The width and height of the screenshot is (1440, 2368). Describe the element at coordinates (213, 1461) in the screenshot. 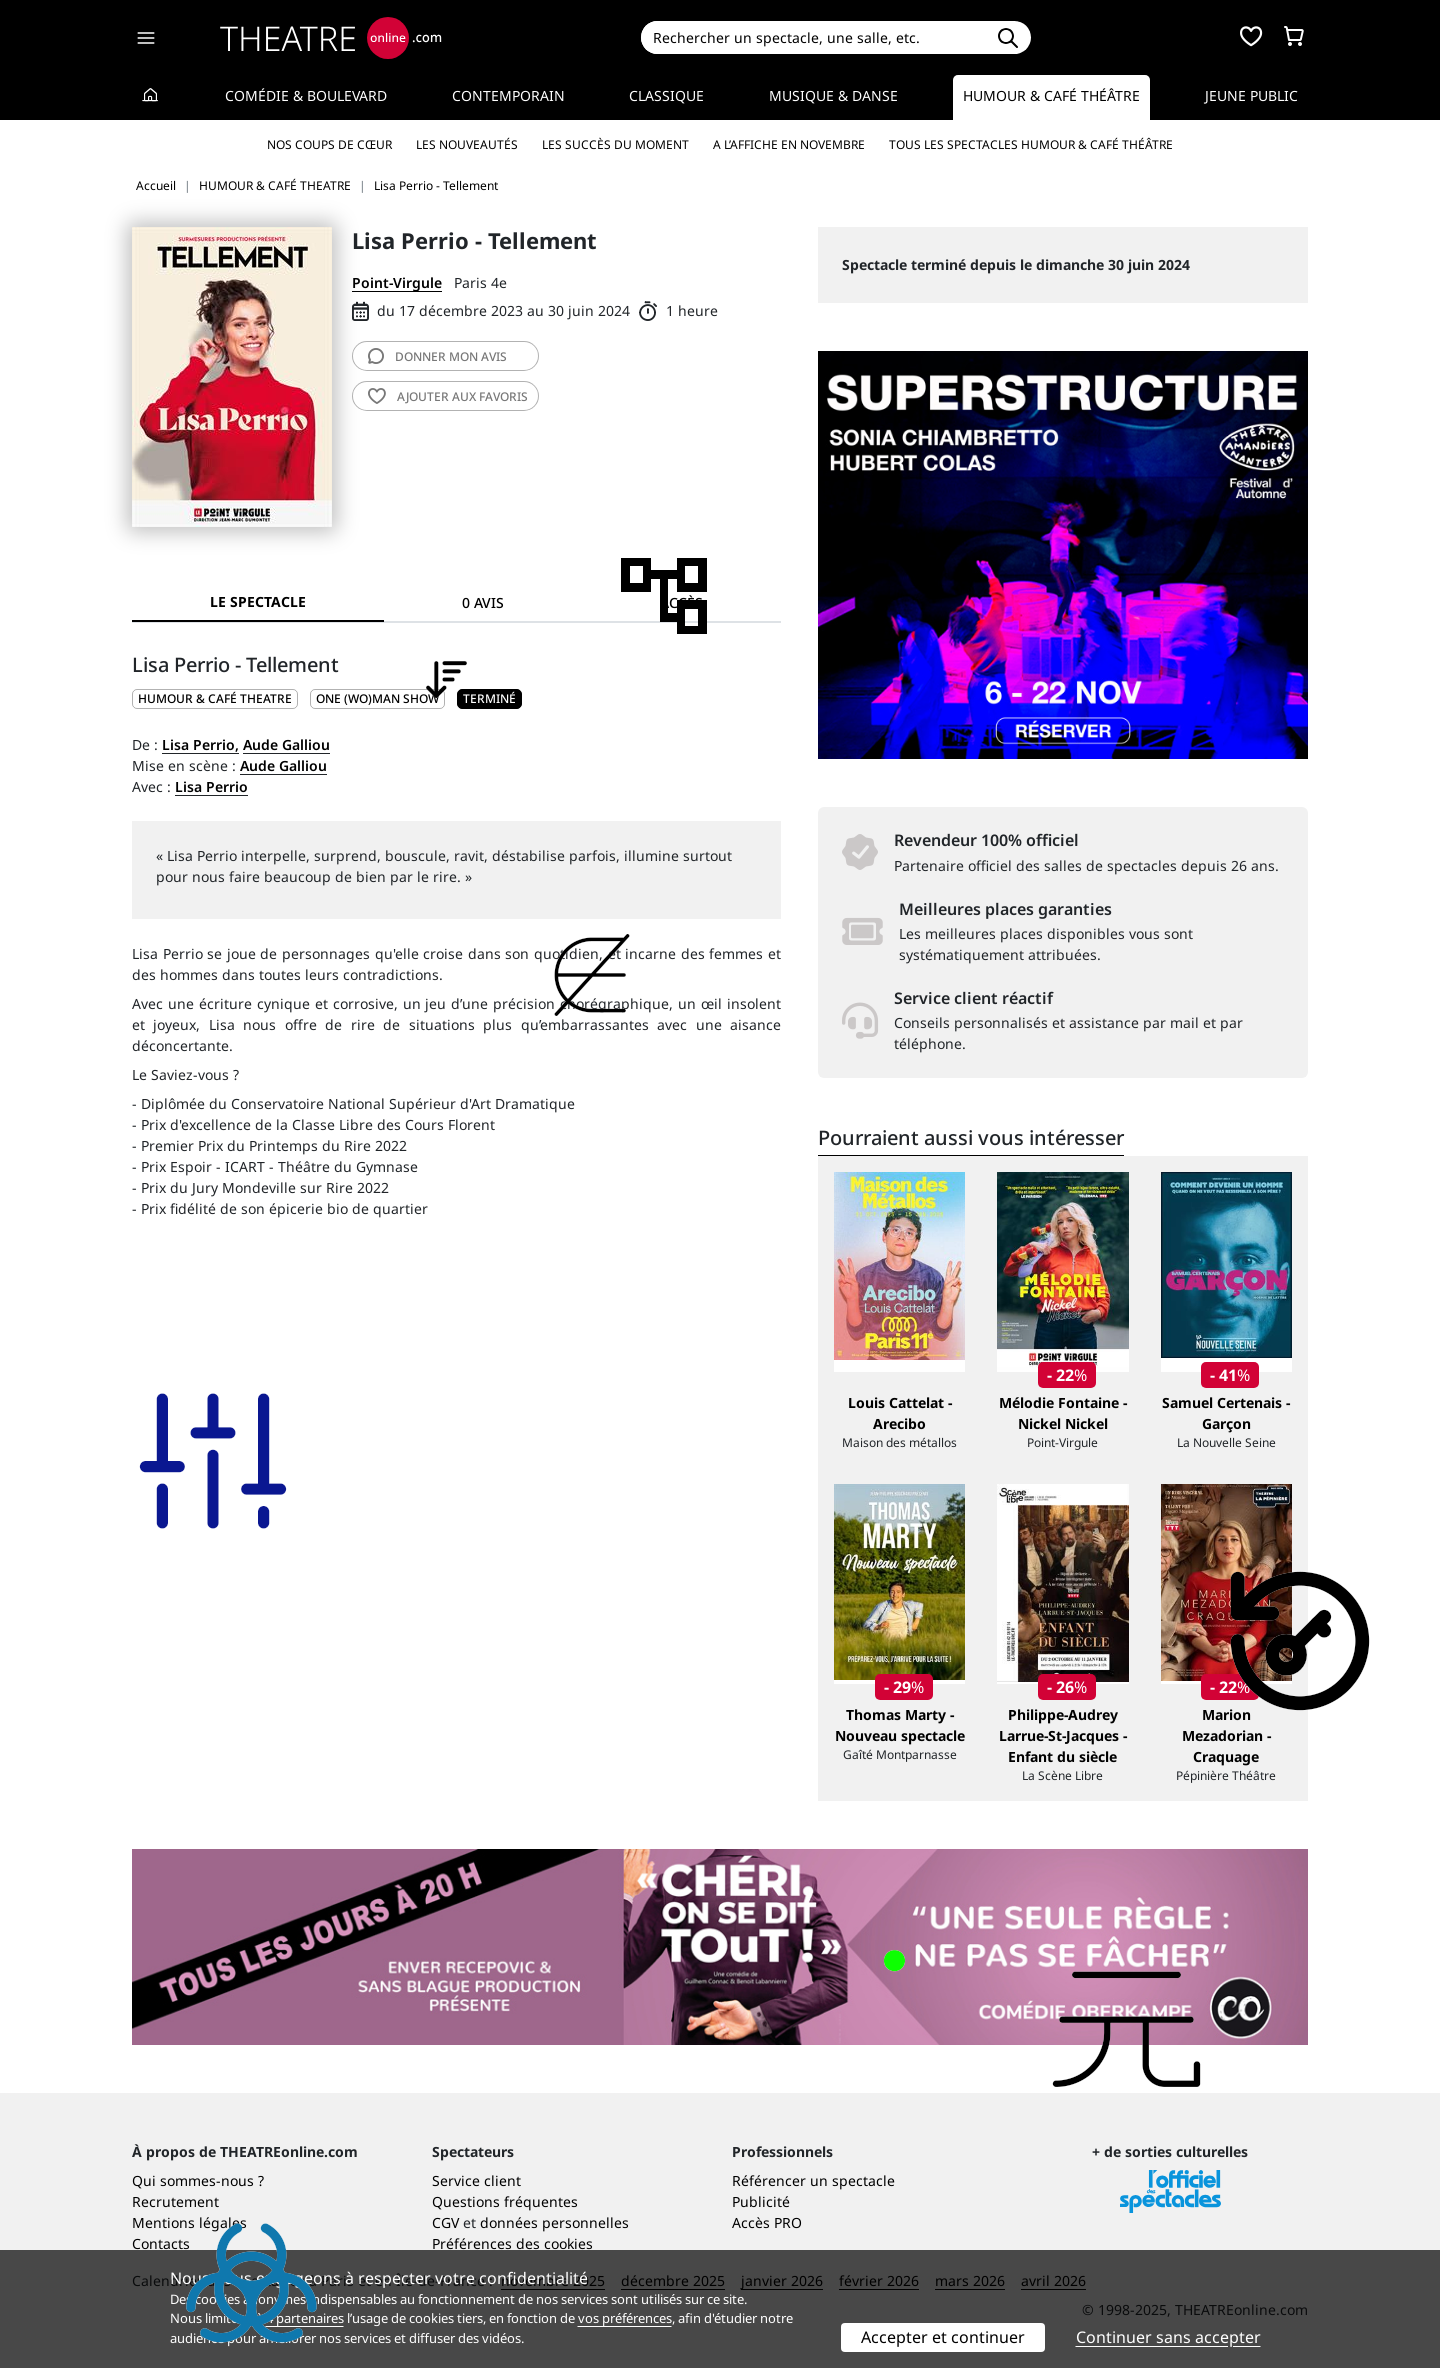

I see `adjust settings or preferences` at that location.